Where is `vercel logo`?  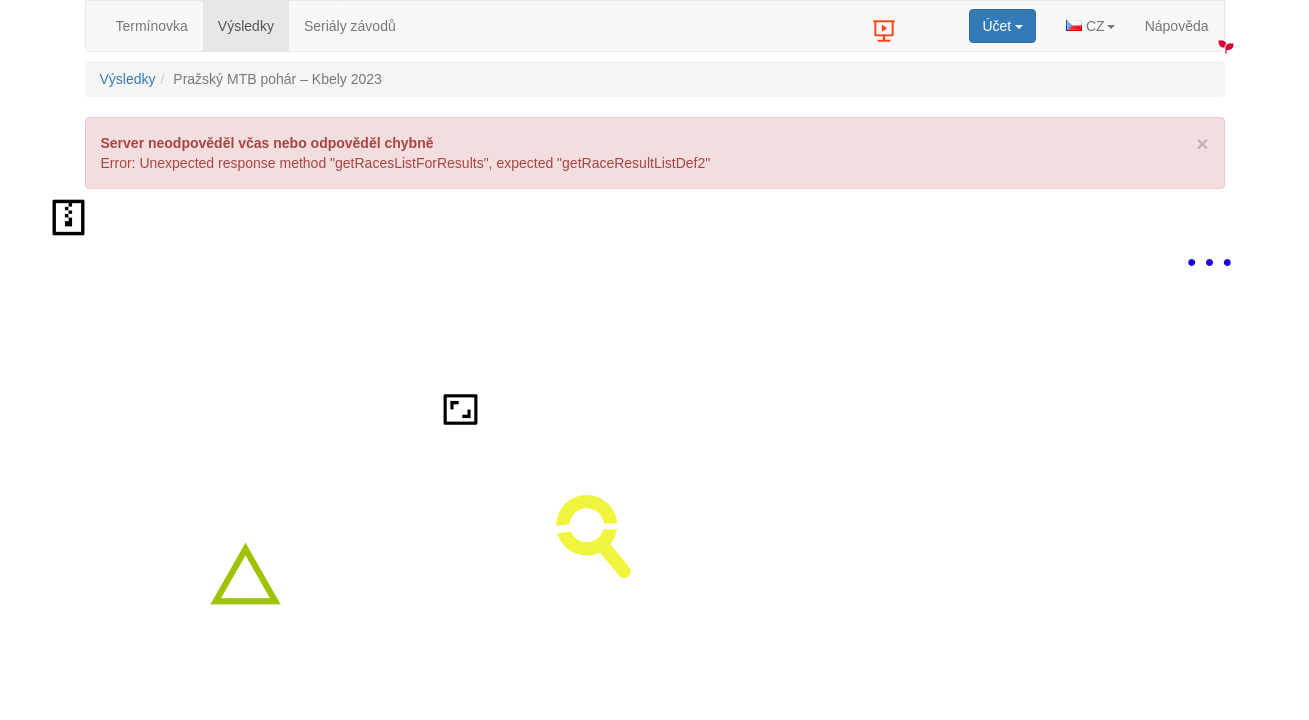
vercel logo is located at coordinates (245, 573).